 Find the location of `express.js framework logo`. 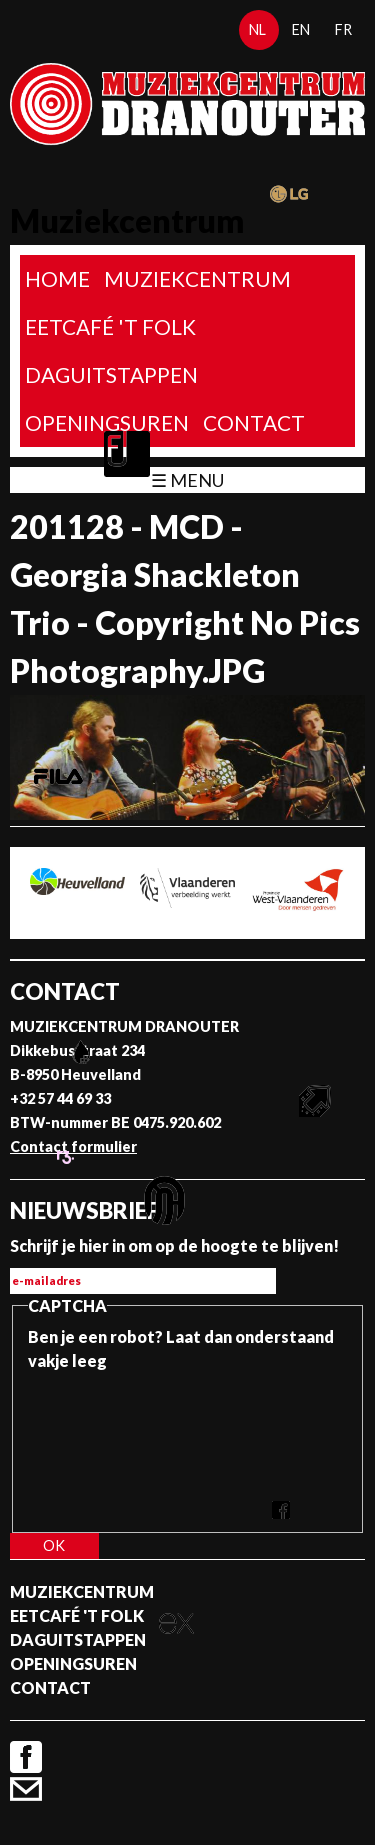

express.js framework logo is located at coordinates (176, 1623).